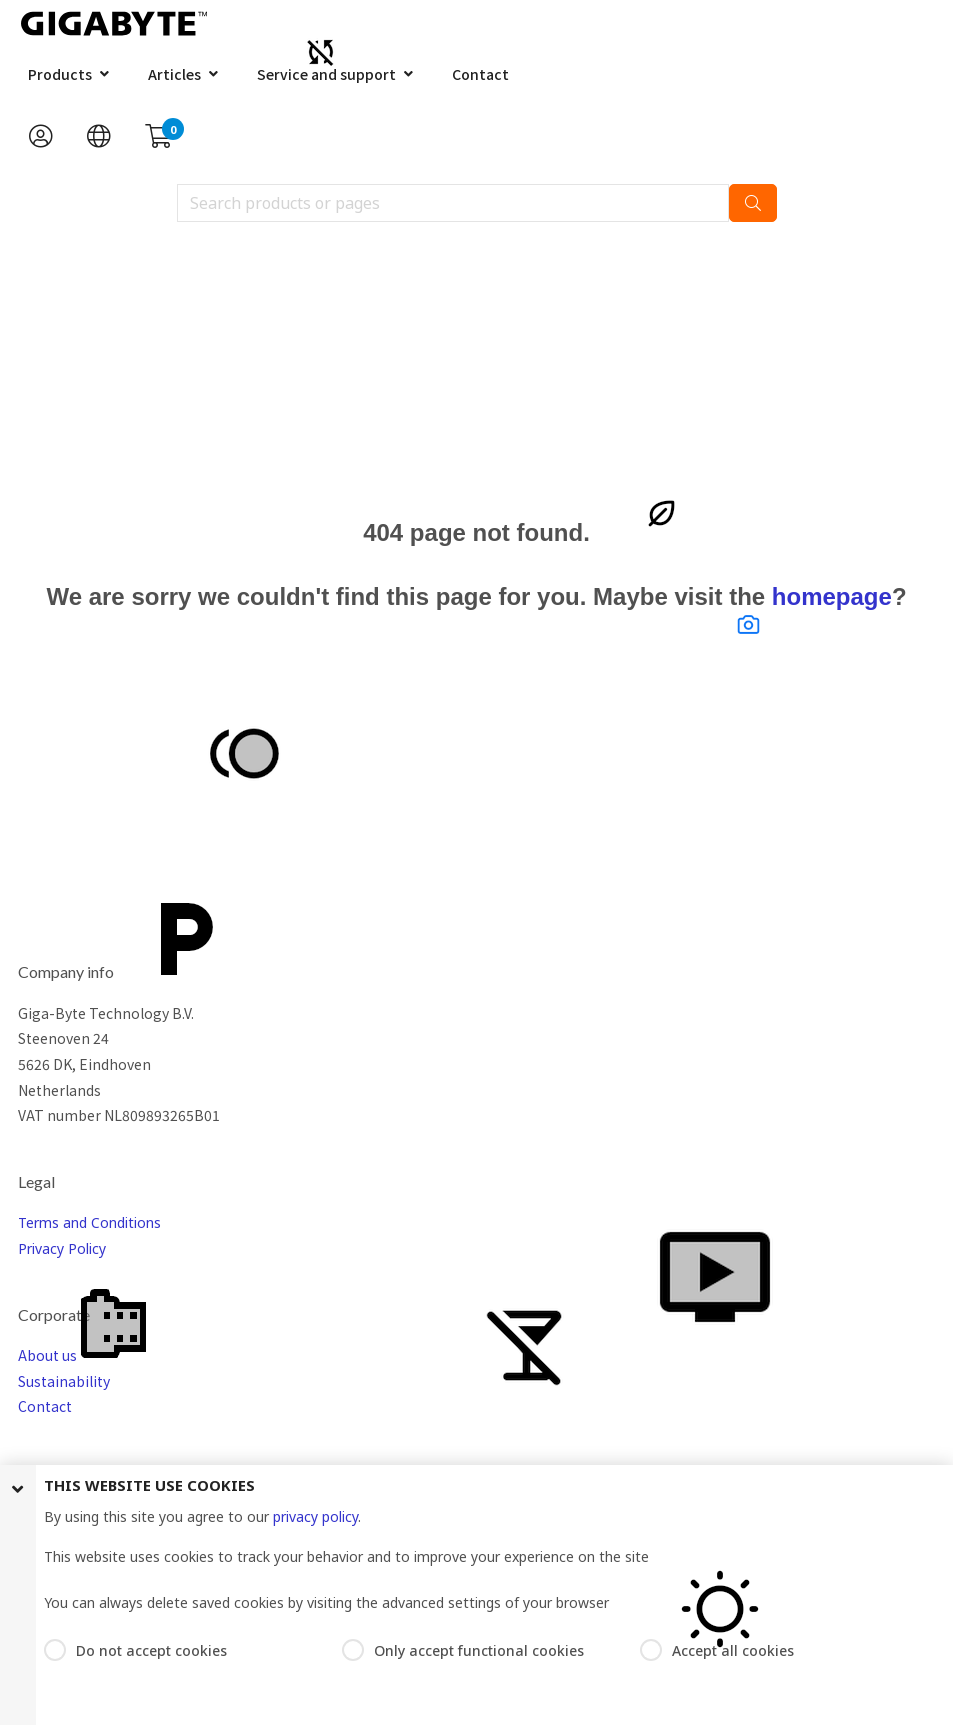  I want to click on sync is currently disabled, so click(321, 52).